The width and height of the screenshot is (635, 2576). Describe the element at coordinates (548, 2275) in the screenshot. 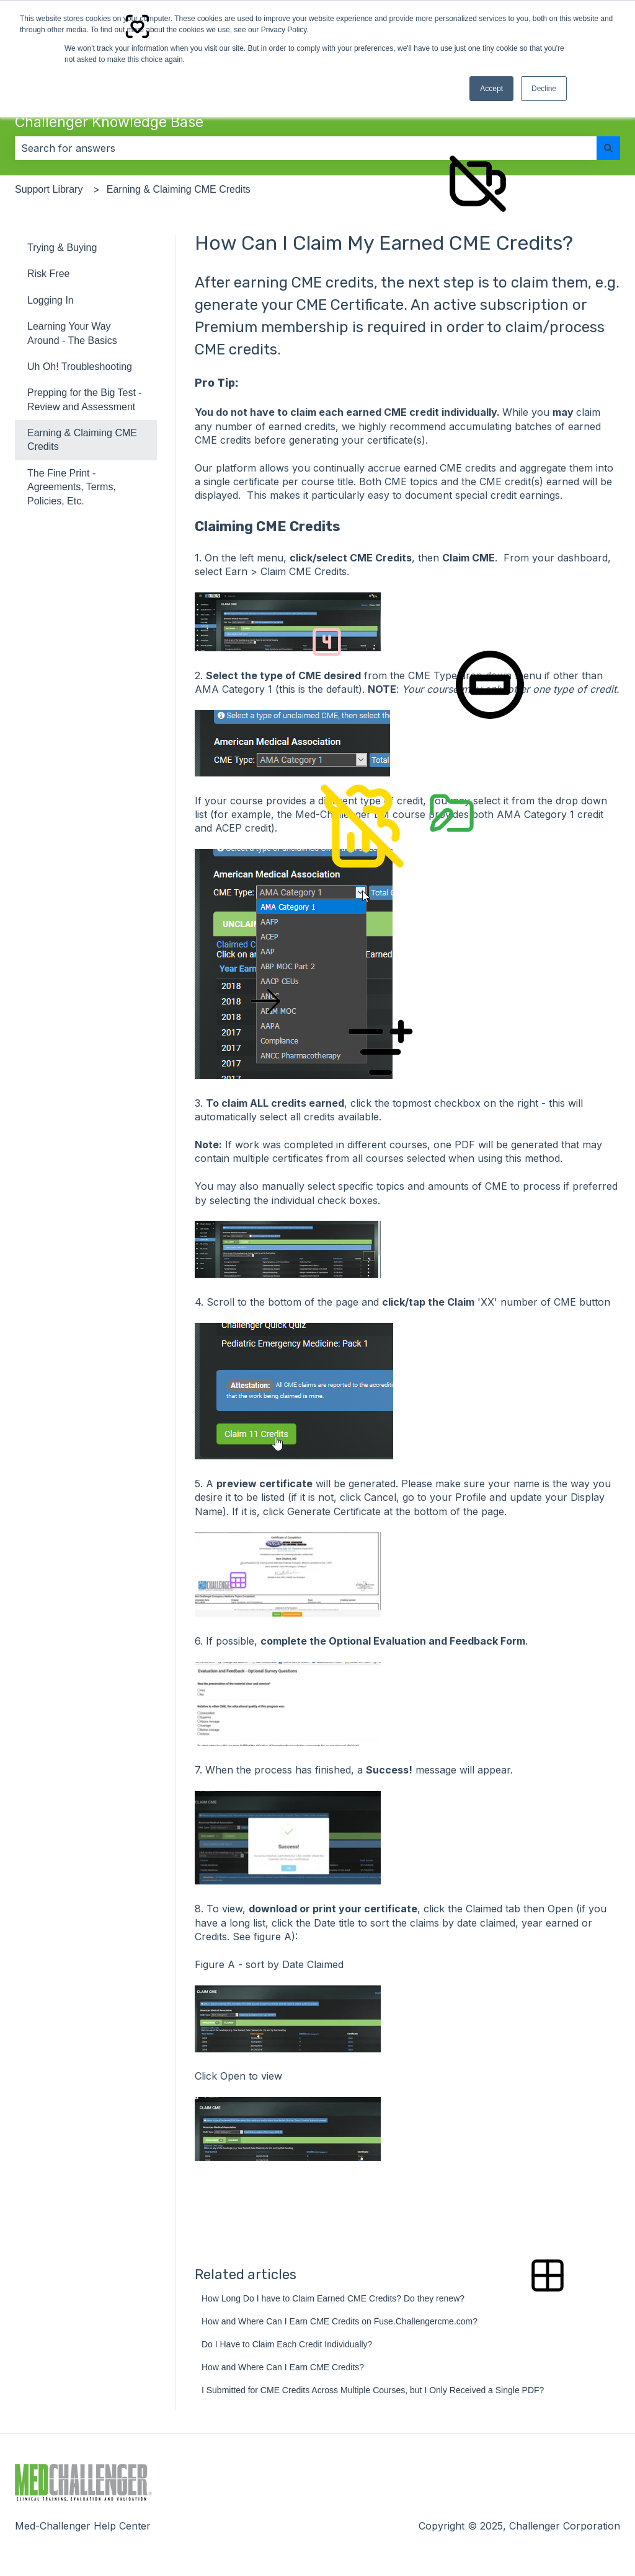

I see `switch to grid view` at that location.